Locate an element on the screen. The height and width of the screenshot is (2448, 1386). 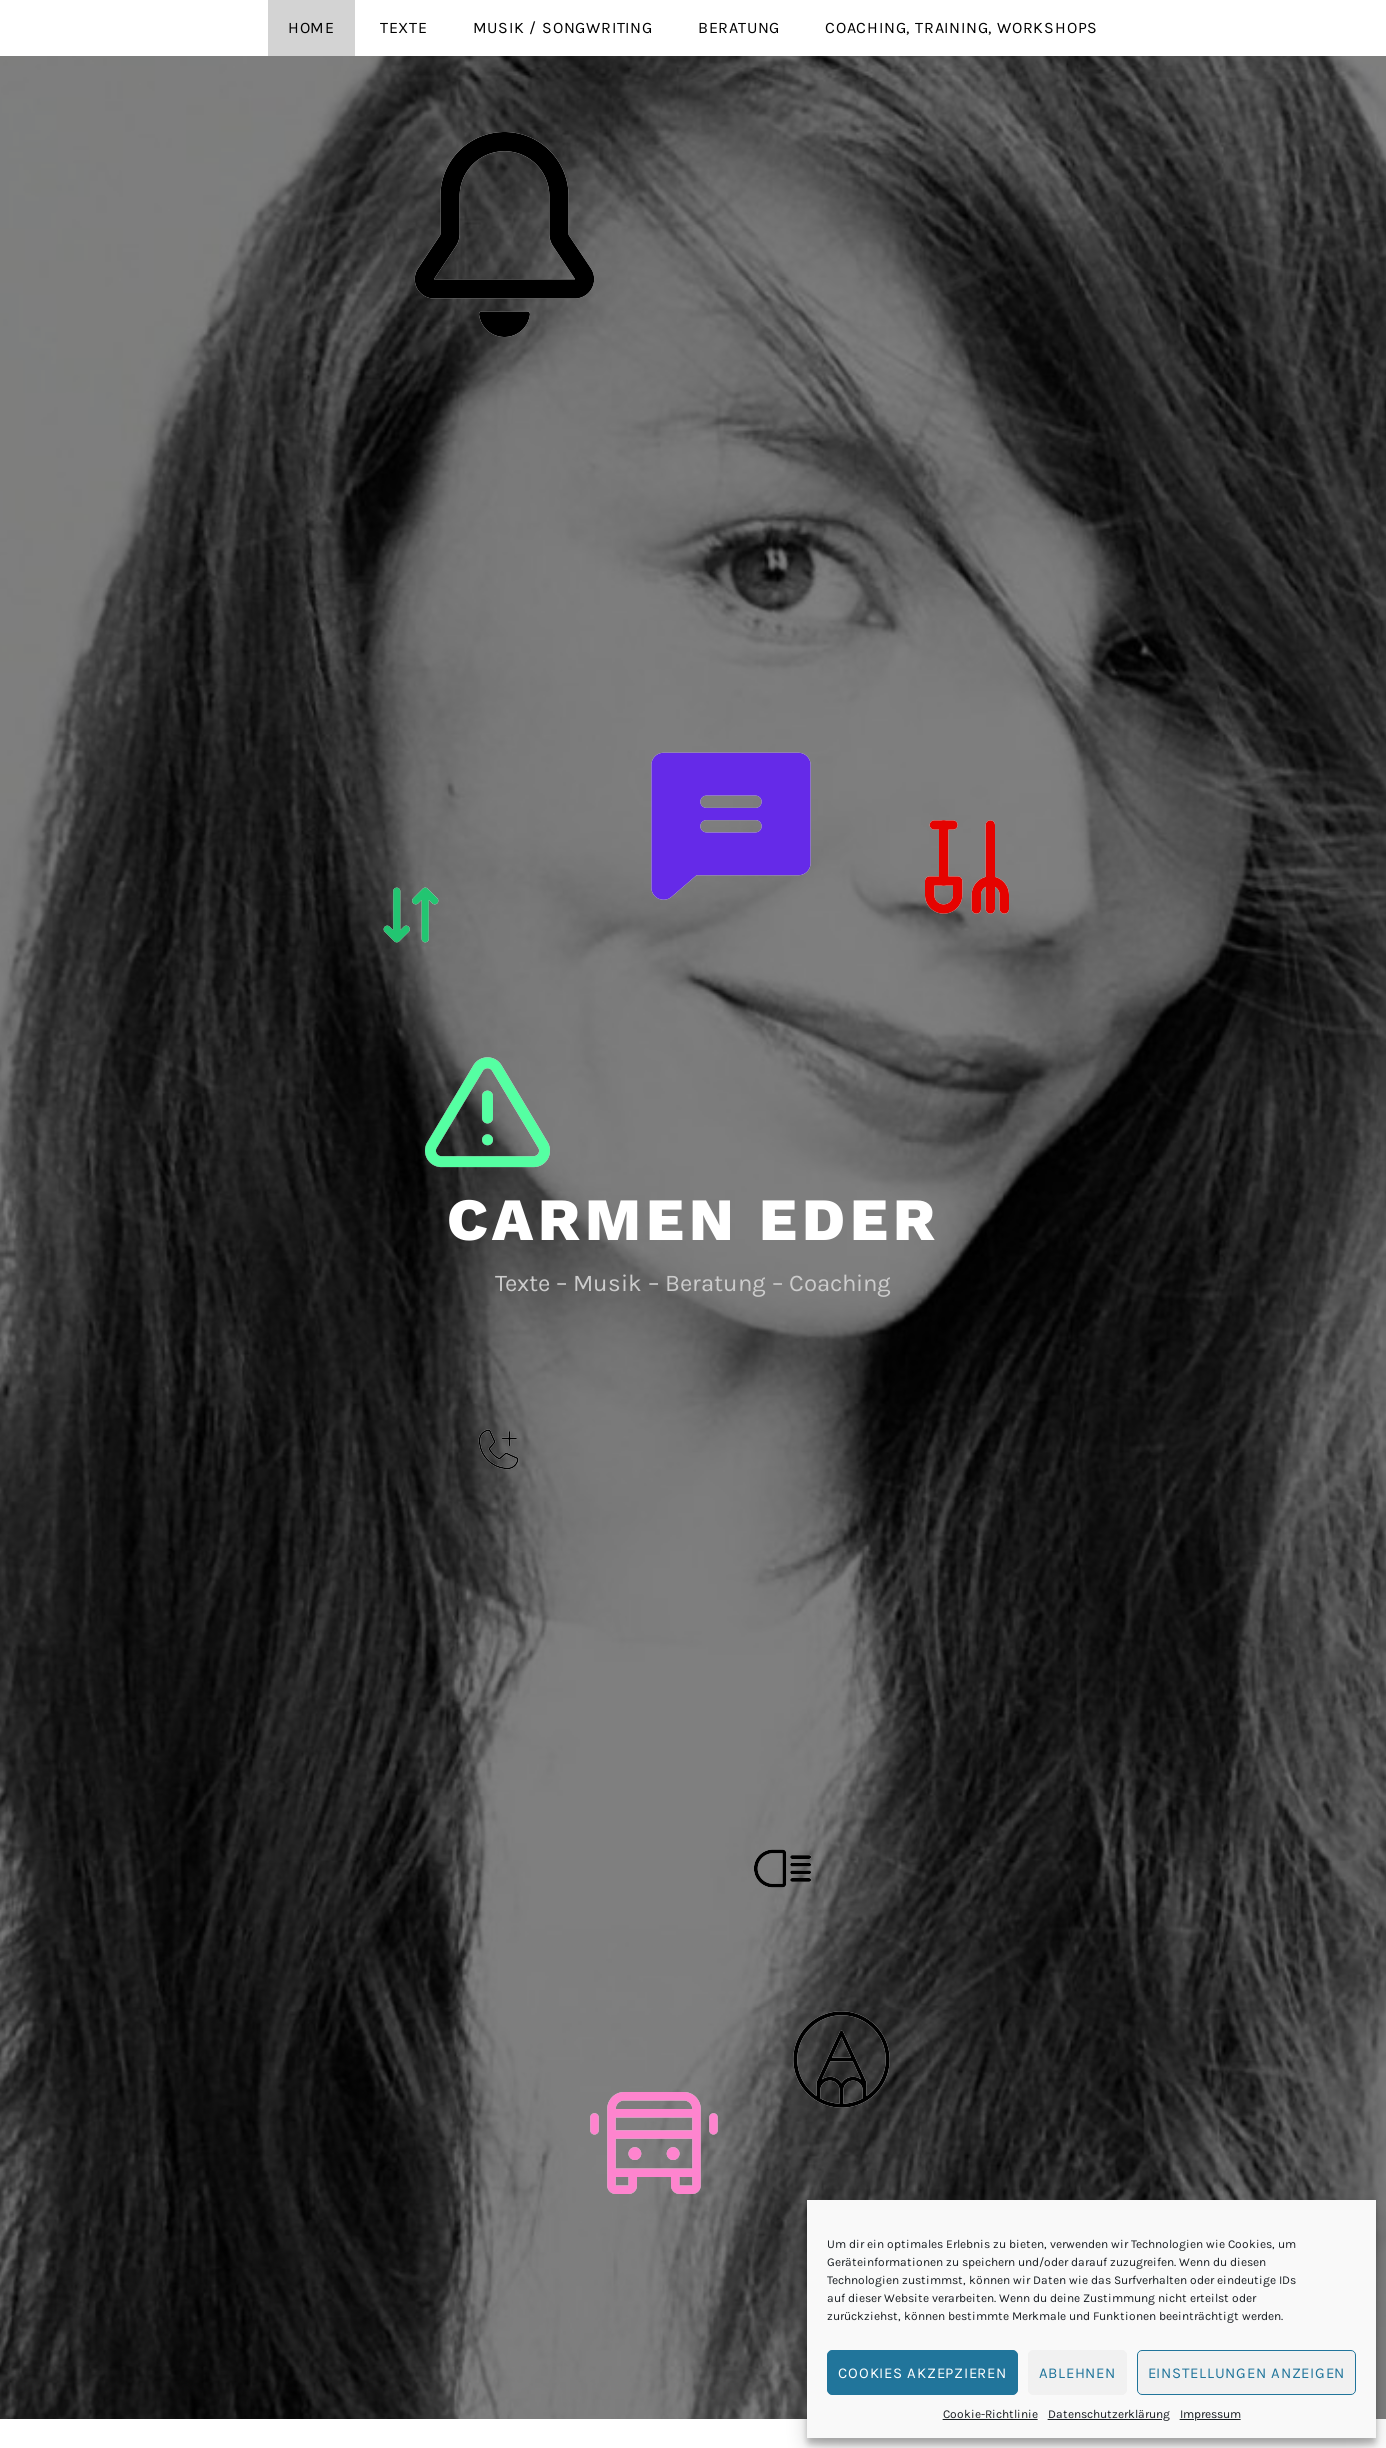
add a new contact is located at coordinates (499, 1448).